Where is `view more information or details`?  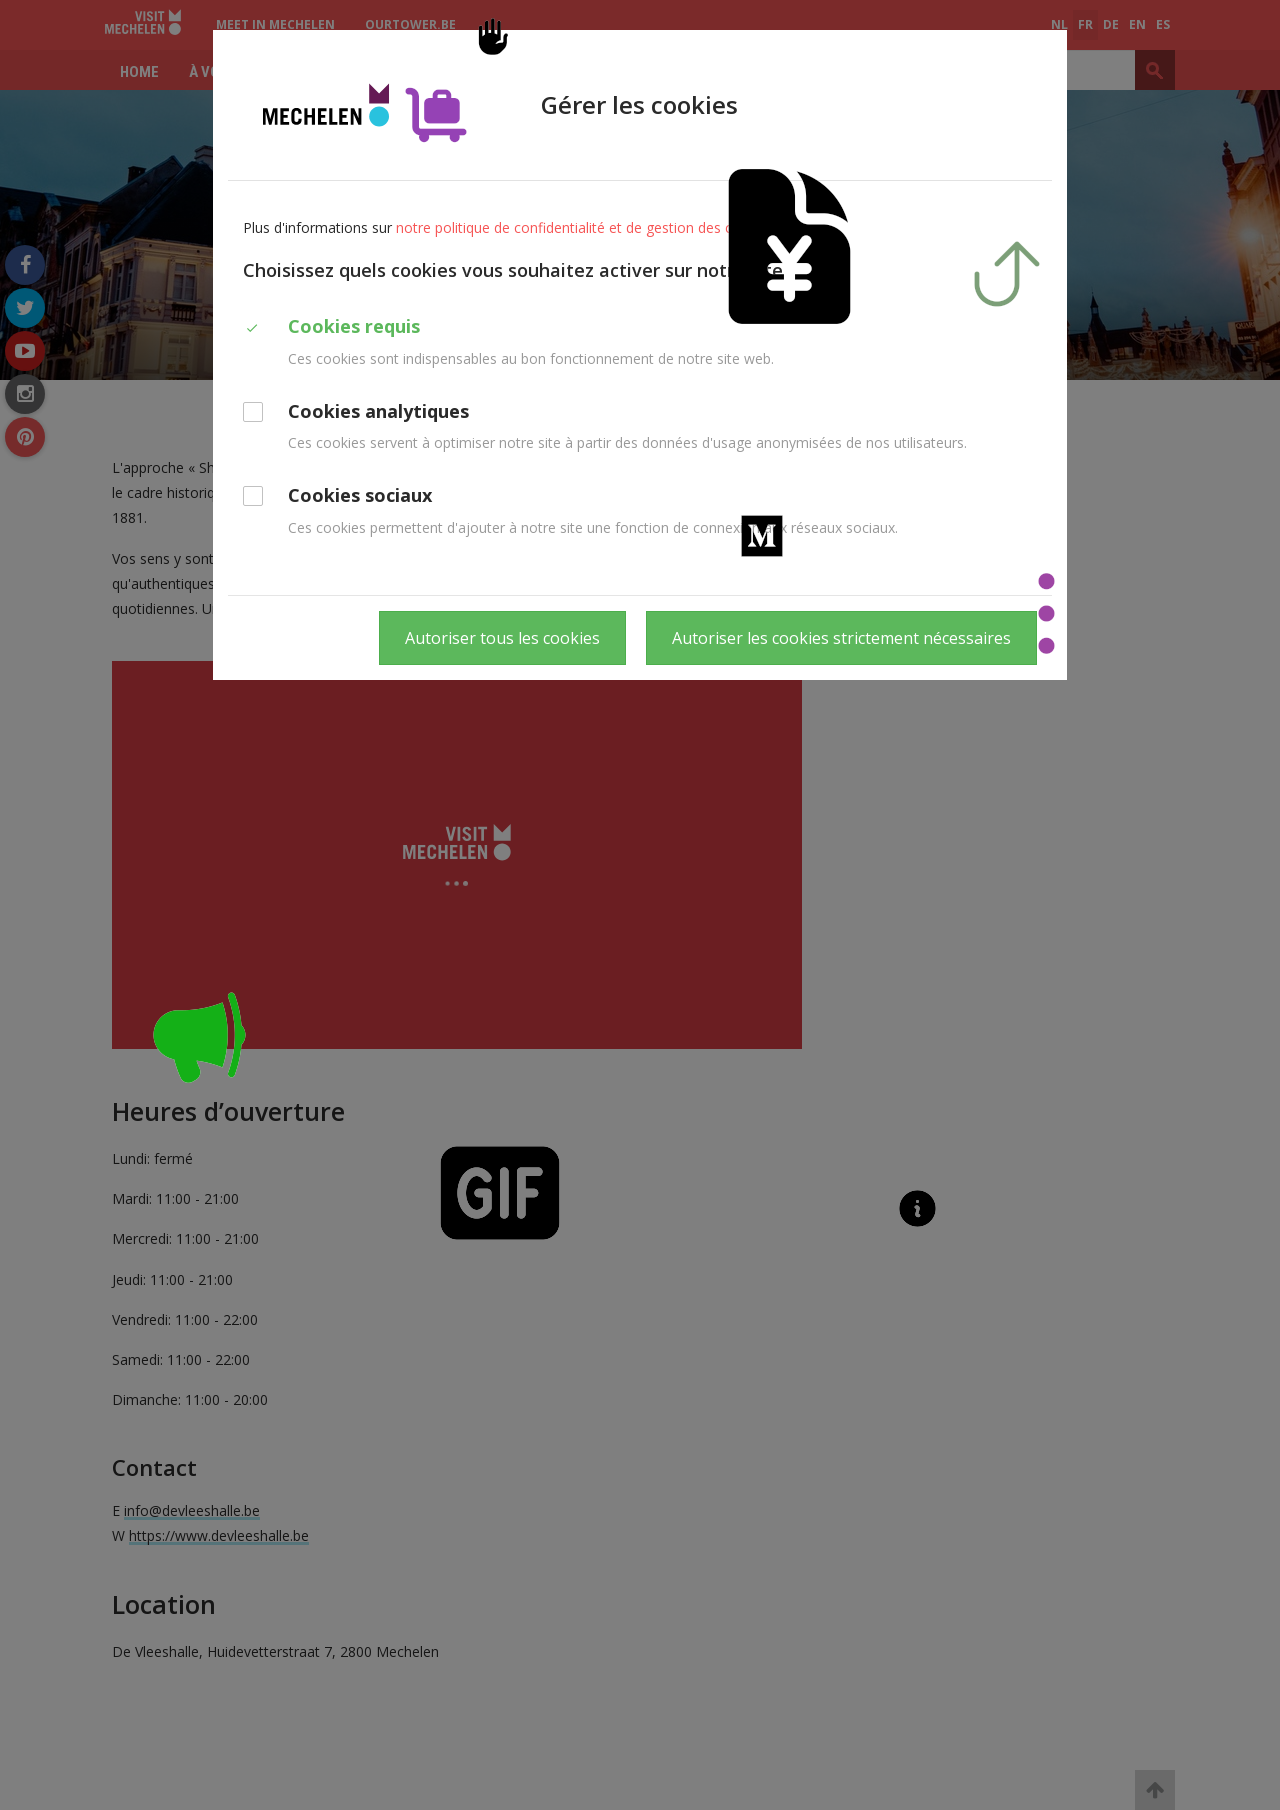 view more information or details is located at coordinates (917, 1208).